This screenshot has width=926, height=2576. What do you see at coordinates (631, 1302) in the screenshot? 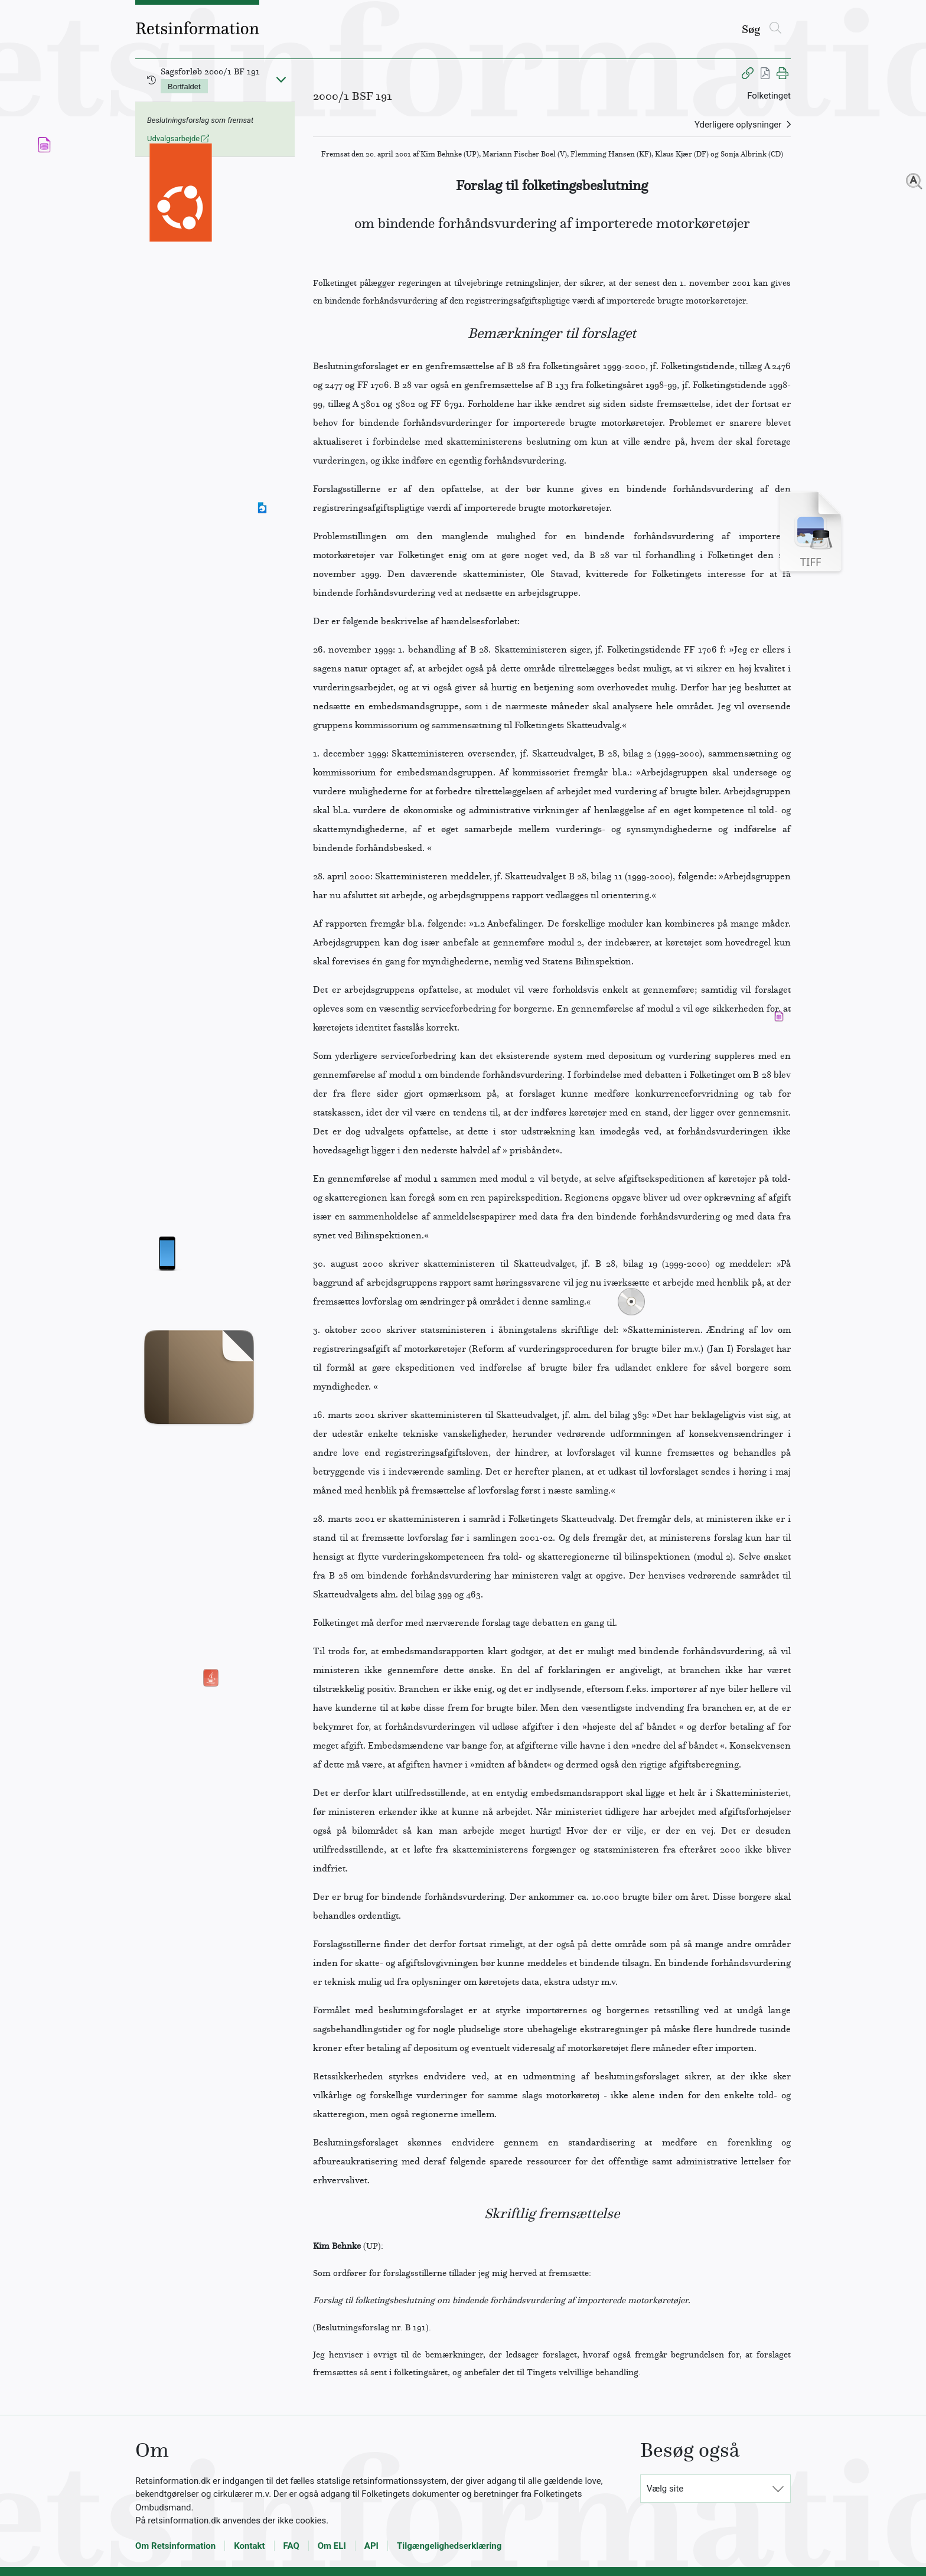
I see `indicates a CD-RW (rewritable disc) drive or device` at bounding box center [631, 1302].